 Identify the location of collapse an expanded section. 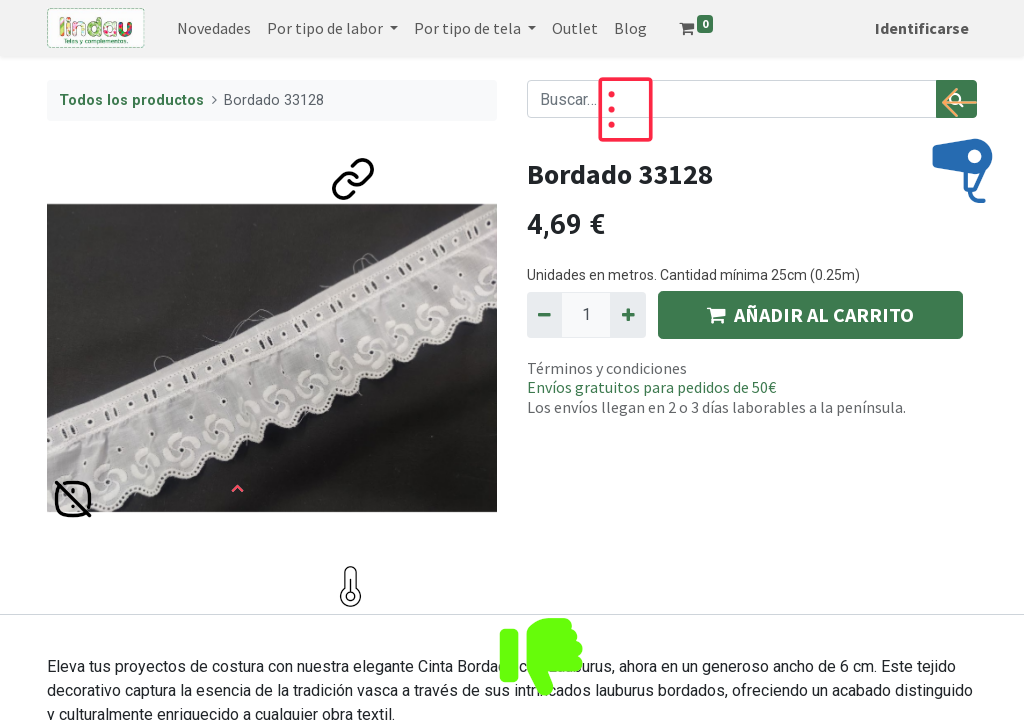
(237, 488).